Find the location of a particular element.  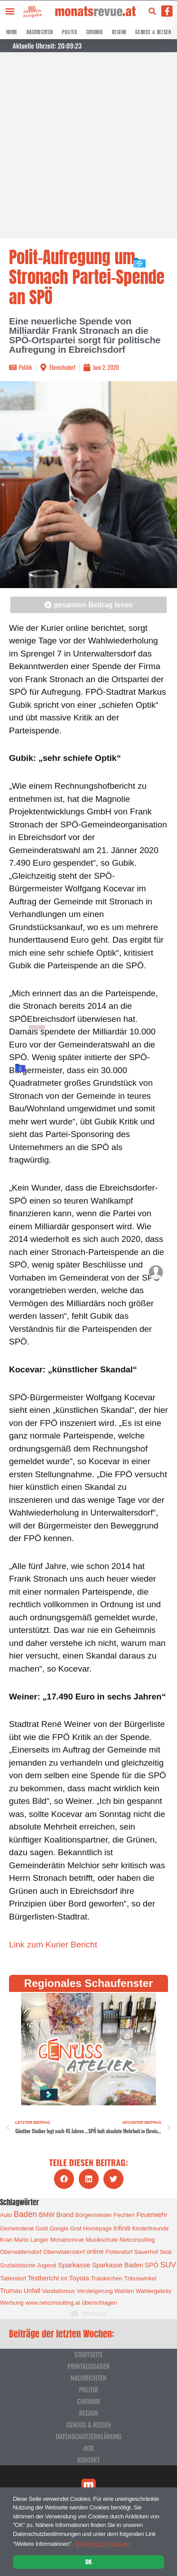

connect a bluetooth keyboard is located at coordinates (37, 1027).